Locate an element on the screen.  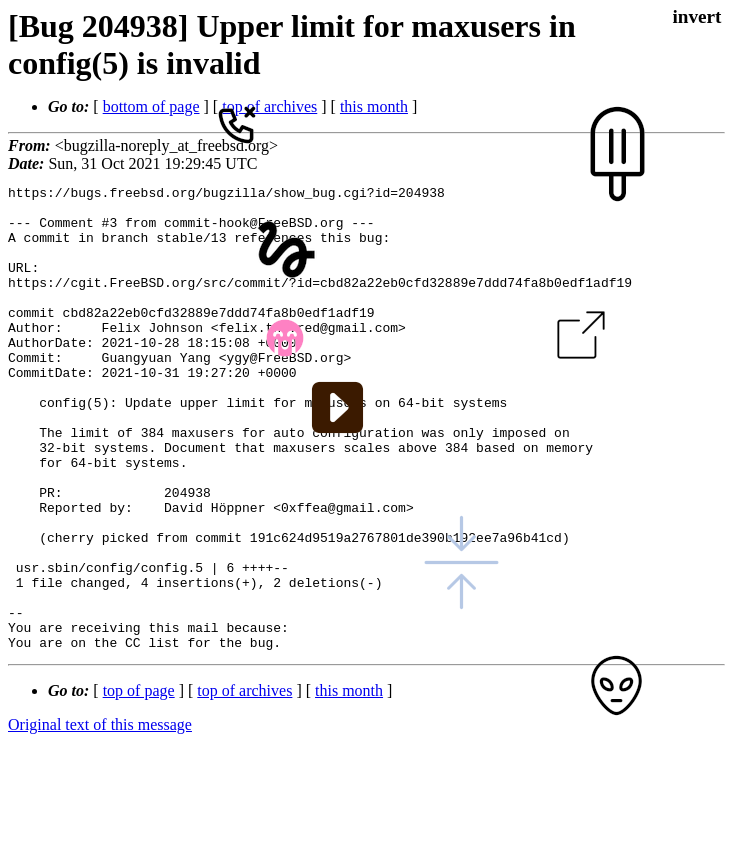
end the current phone call is located at coordinates (237, 125).